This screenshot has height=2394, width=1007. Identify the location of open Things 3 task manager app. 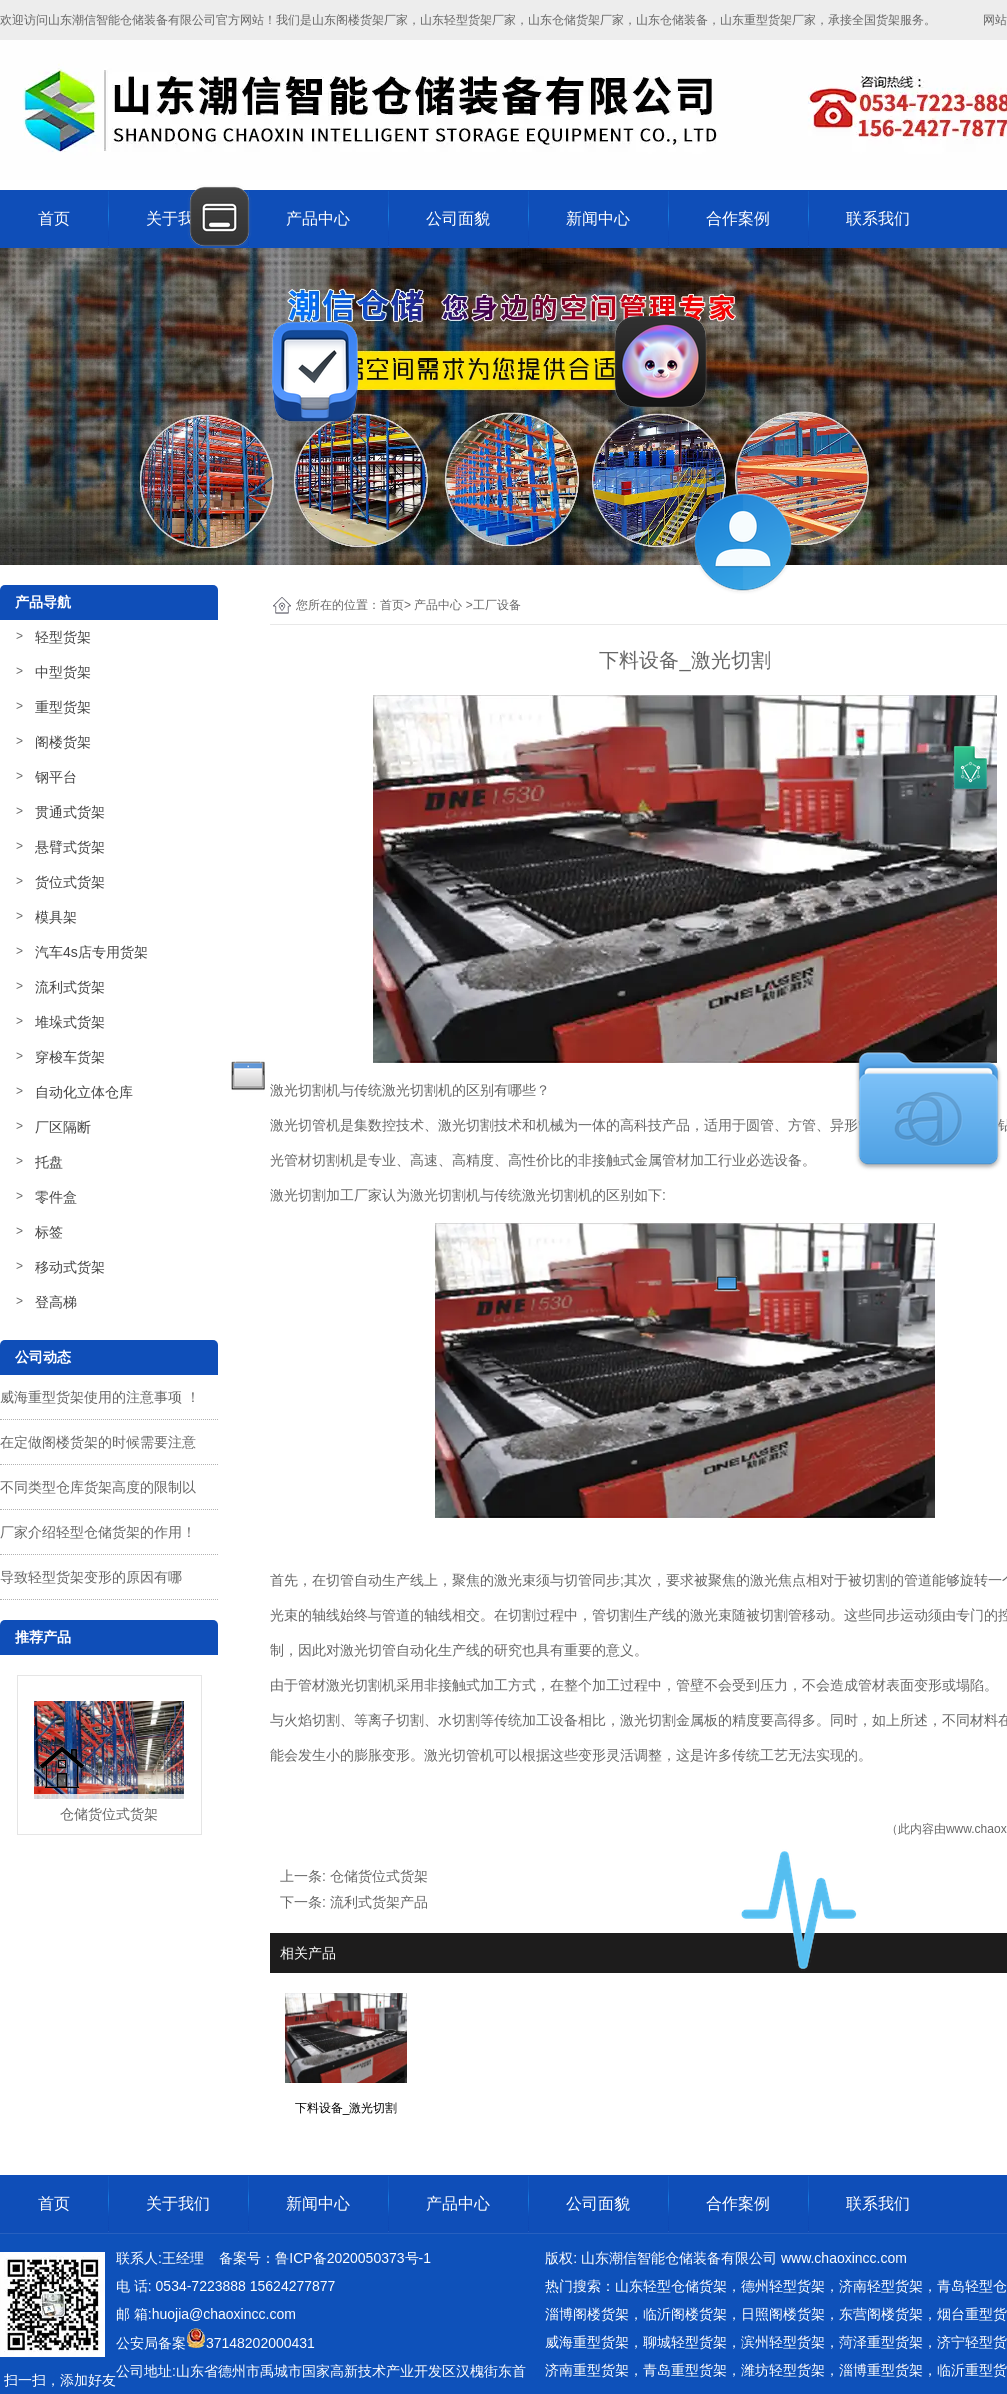
(315, 372).